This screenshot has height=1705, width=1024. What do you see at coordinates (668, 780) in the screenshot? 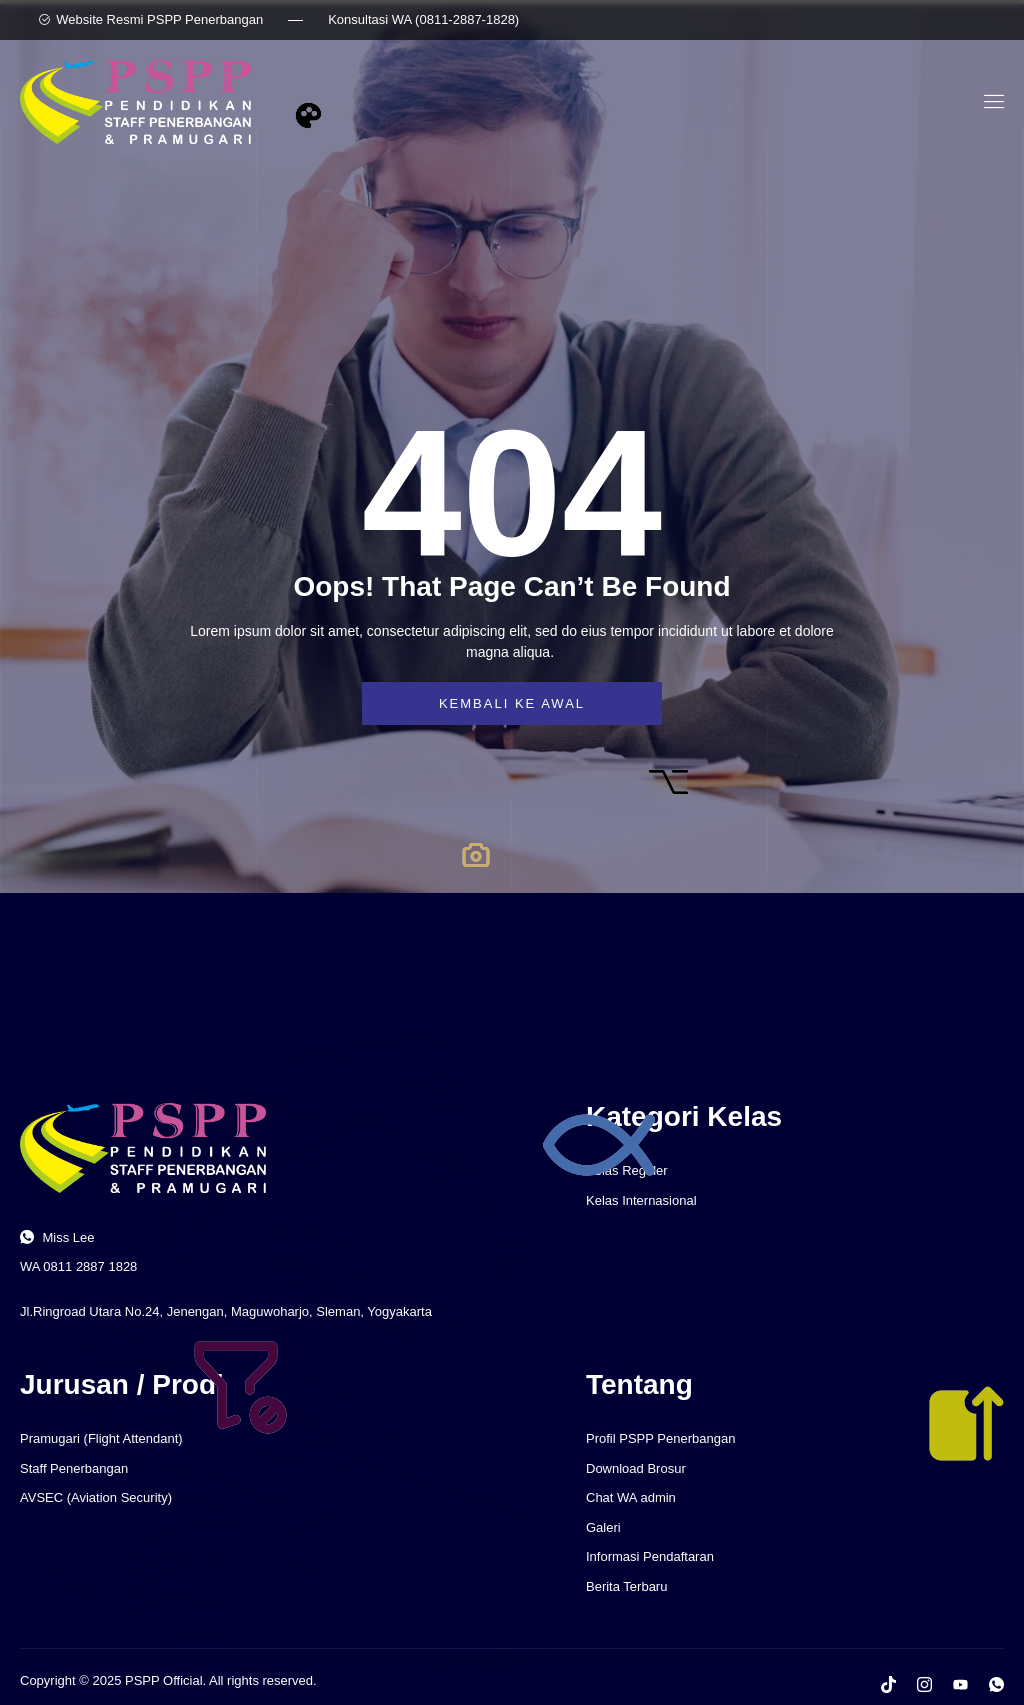
I see `access keyboard option or modifier key` at bounding box center [668, 780].